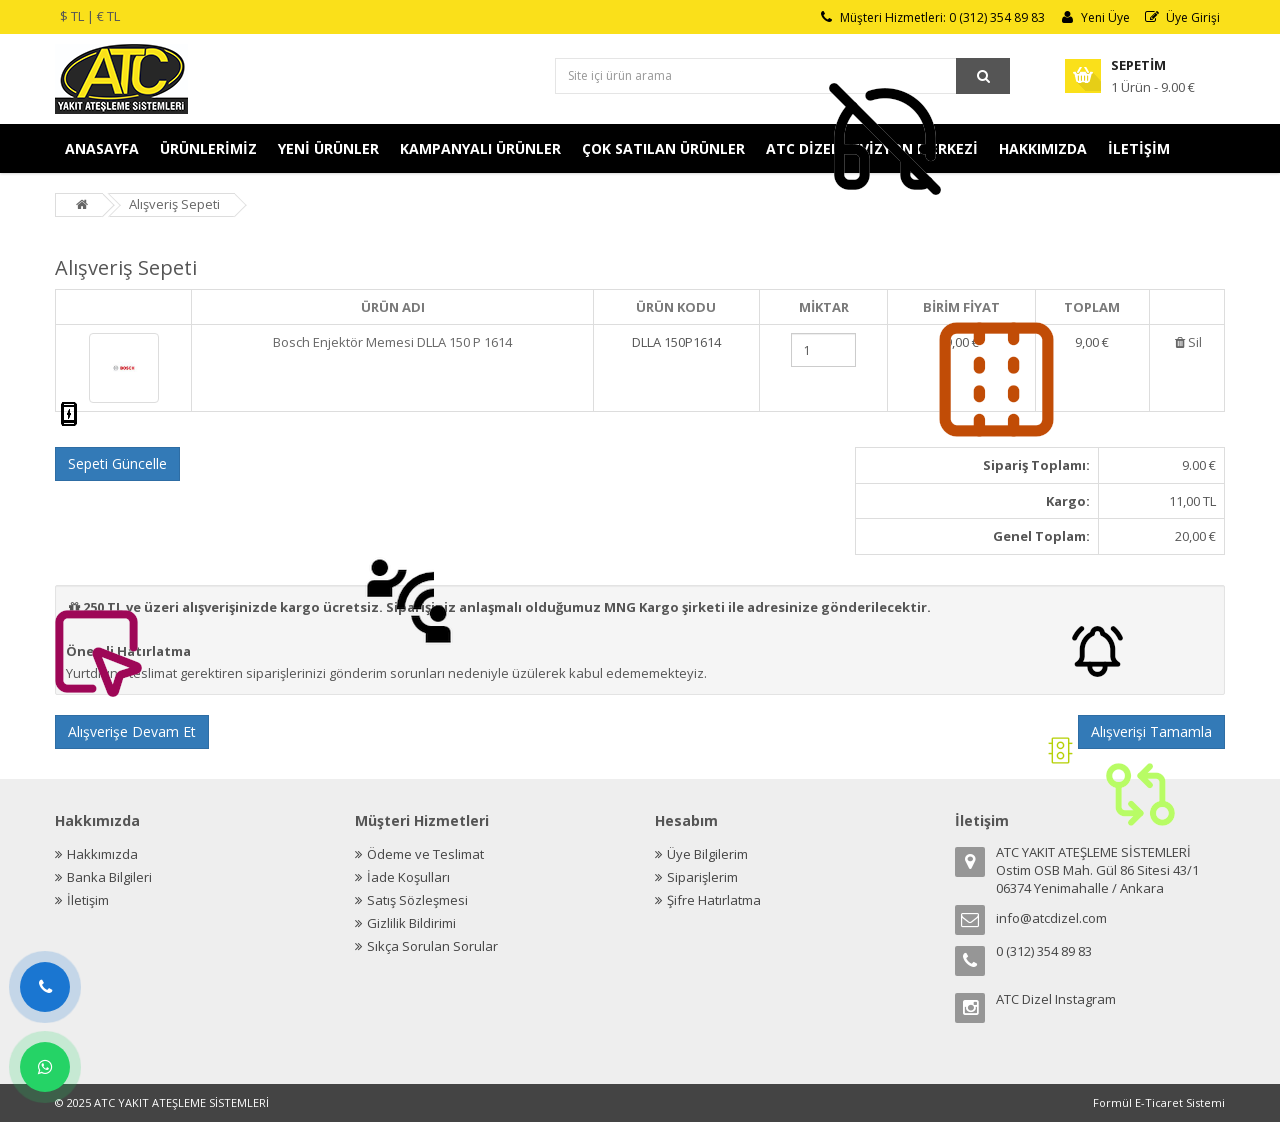 The image size is (1280, 1122). Describe the element at coordinates (409, 601) in the screenshot. I see `connect with others remotely` at that location.